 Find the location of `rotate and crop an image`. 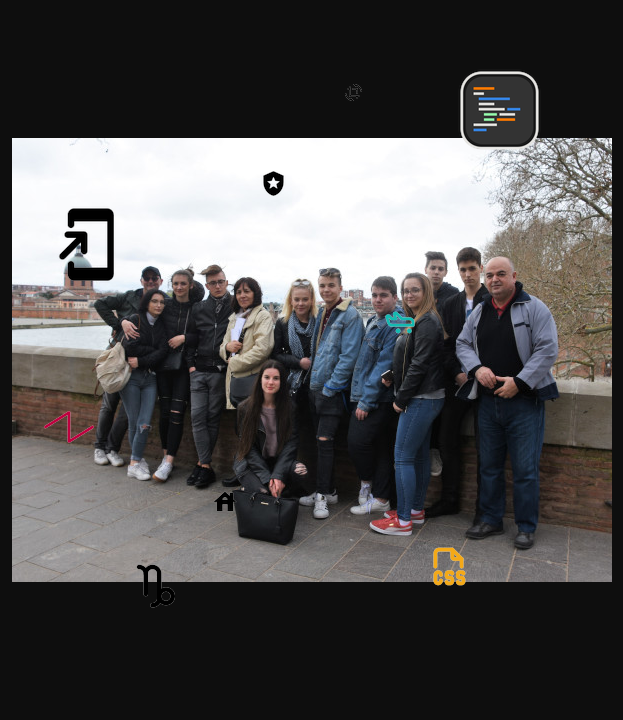

rotate and crop an image is located at coordinates (353, 92).